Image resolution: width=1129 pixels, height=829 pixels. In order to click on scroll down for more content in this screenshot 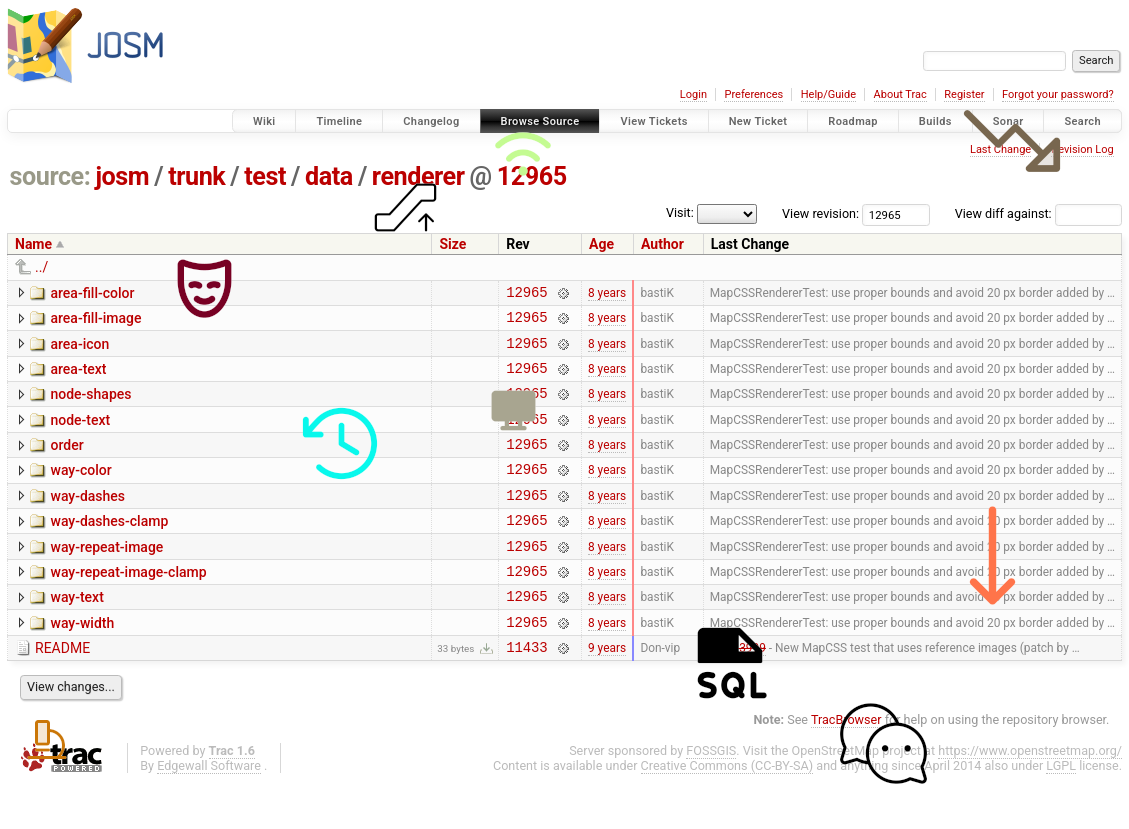, I will do `click(992, 555)`.